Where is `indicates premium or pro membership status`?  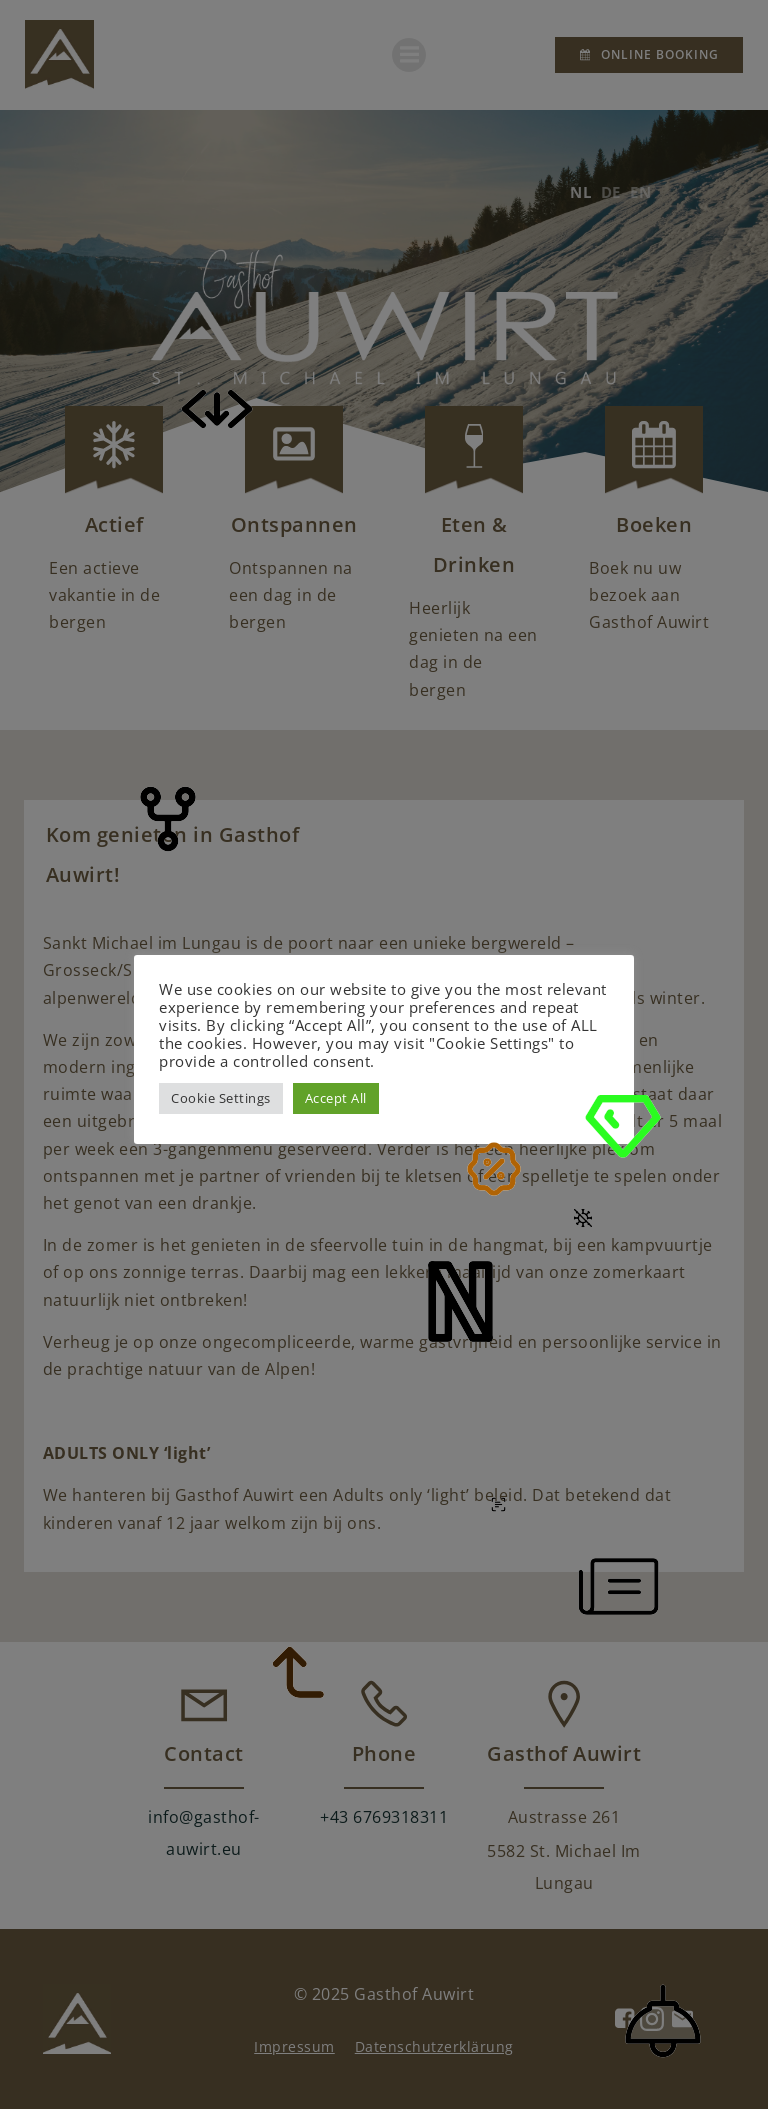 indicates premium or pro membership status is located at coordinates (623, 1125).